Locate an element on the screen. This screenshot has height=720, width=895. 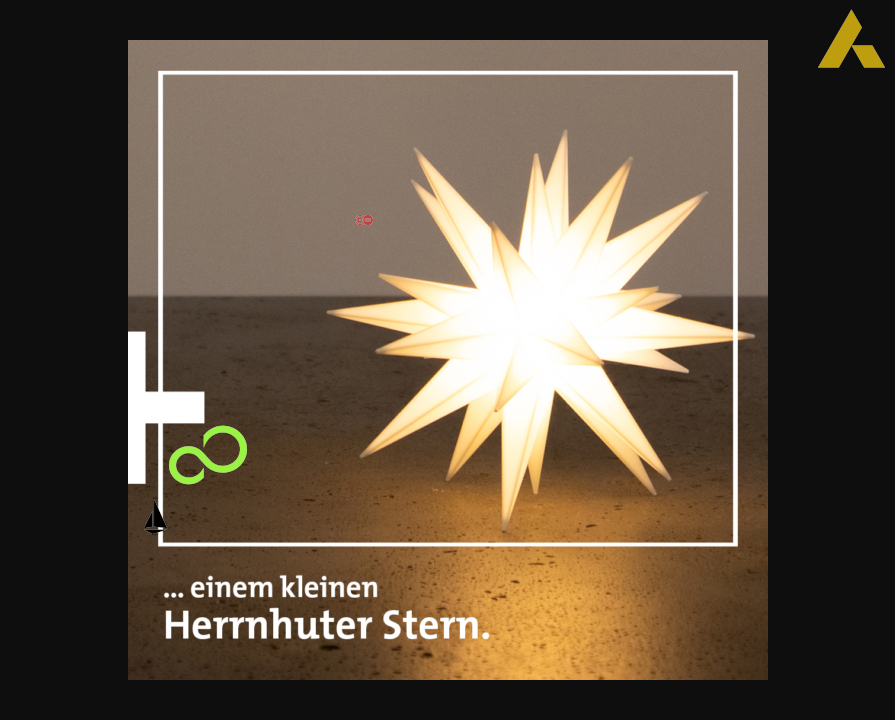
istio service mesh logo is located at coordinates (155, 516).